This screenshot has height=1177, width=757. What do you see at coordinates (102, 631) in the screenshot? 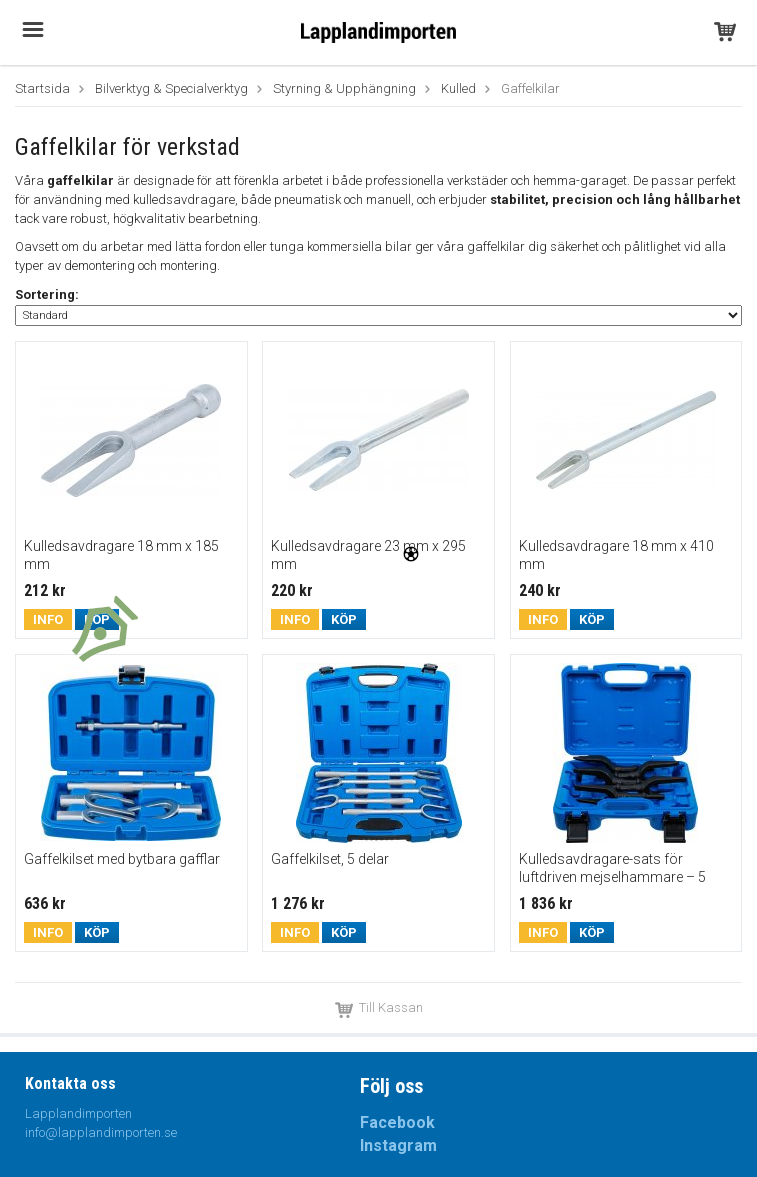
I see `access drawing or illustration tools` at bounding box center [102, 631].